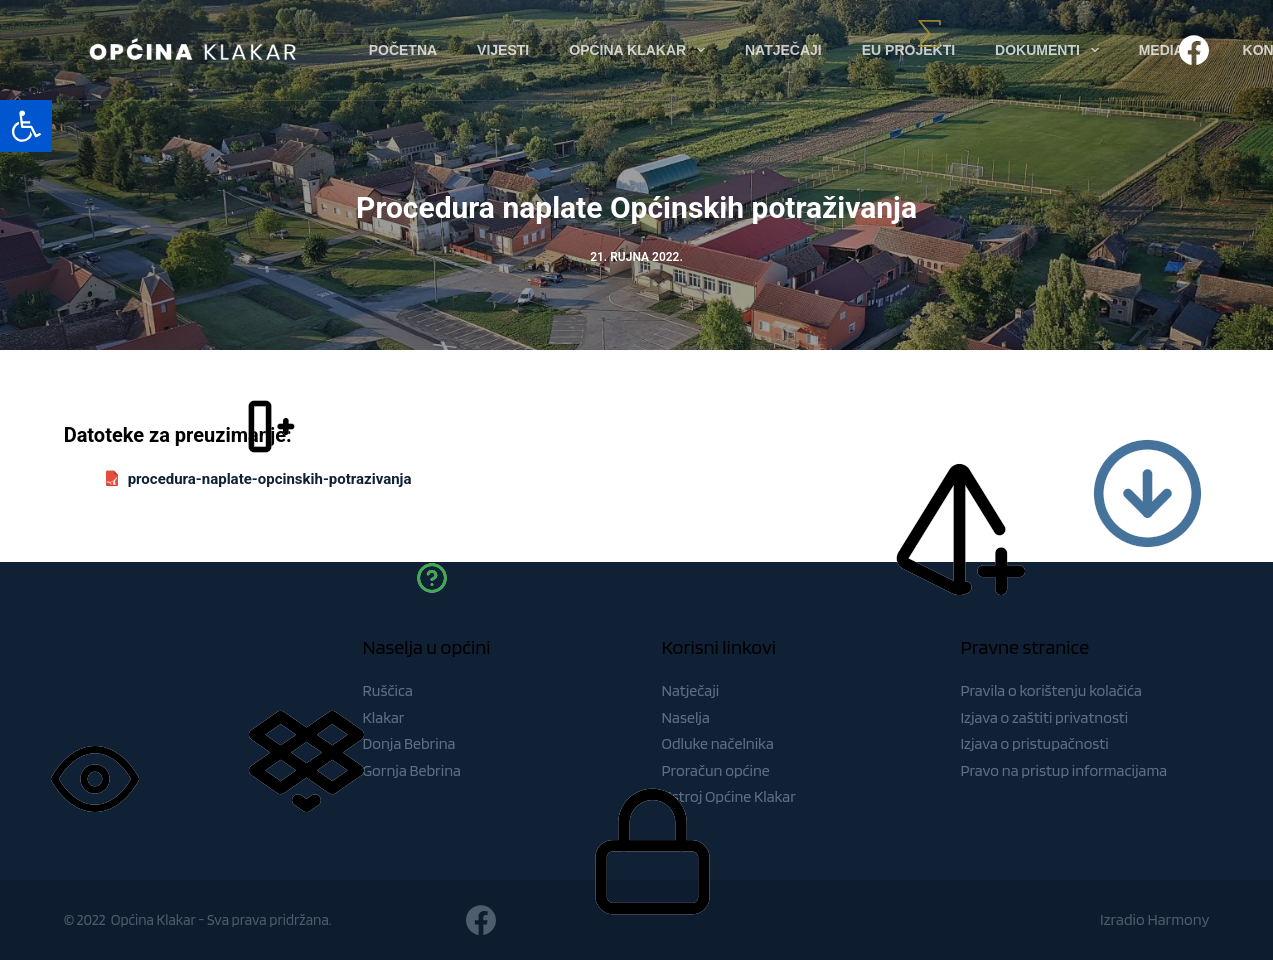 The width and height of the screenshot is (1273, 960). I want to click on download file or content, so click(1147, 493).